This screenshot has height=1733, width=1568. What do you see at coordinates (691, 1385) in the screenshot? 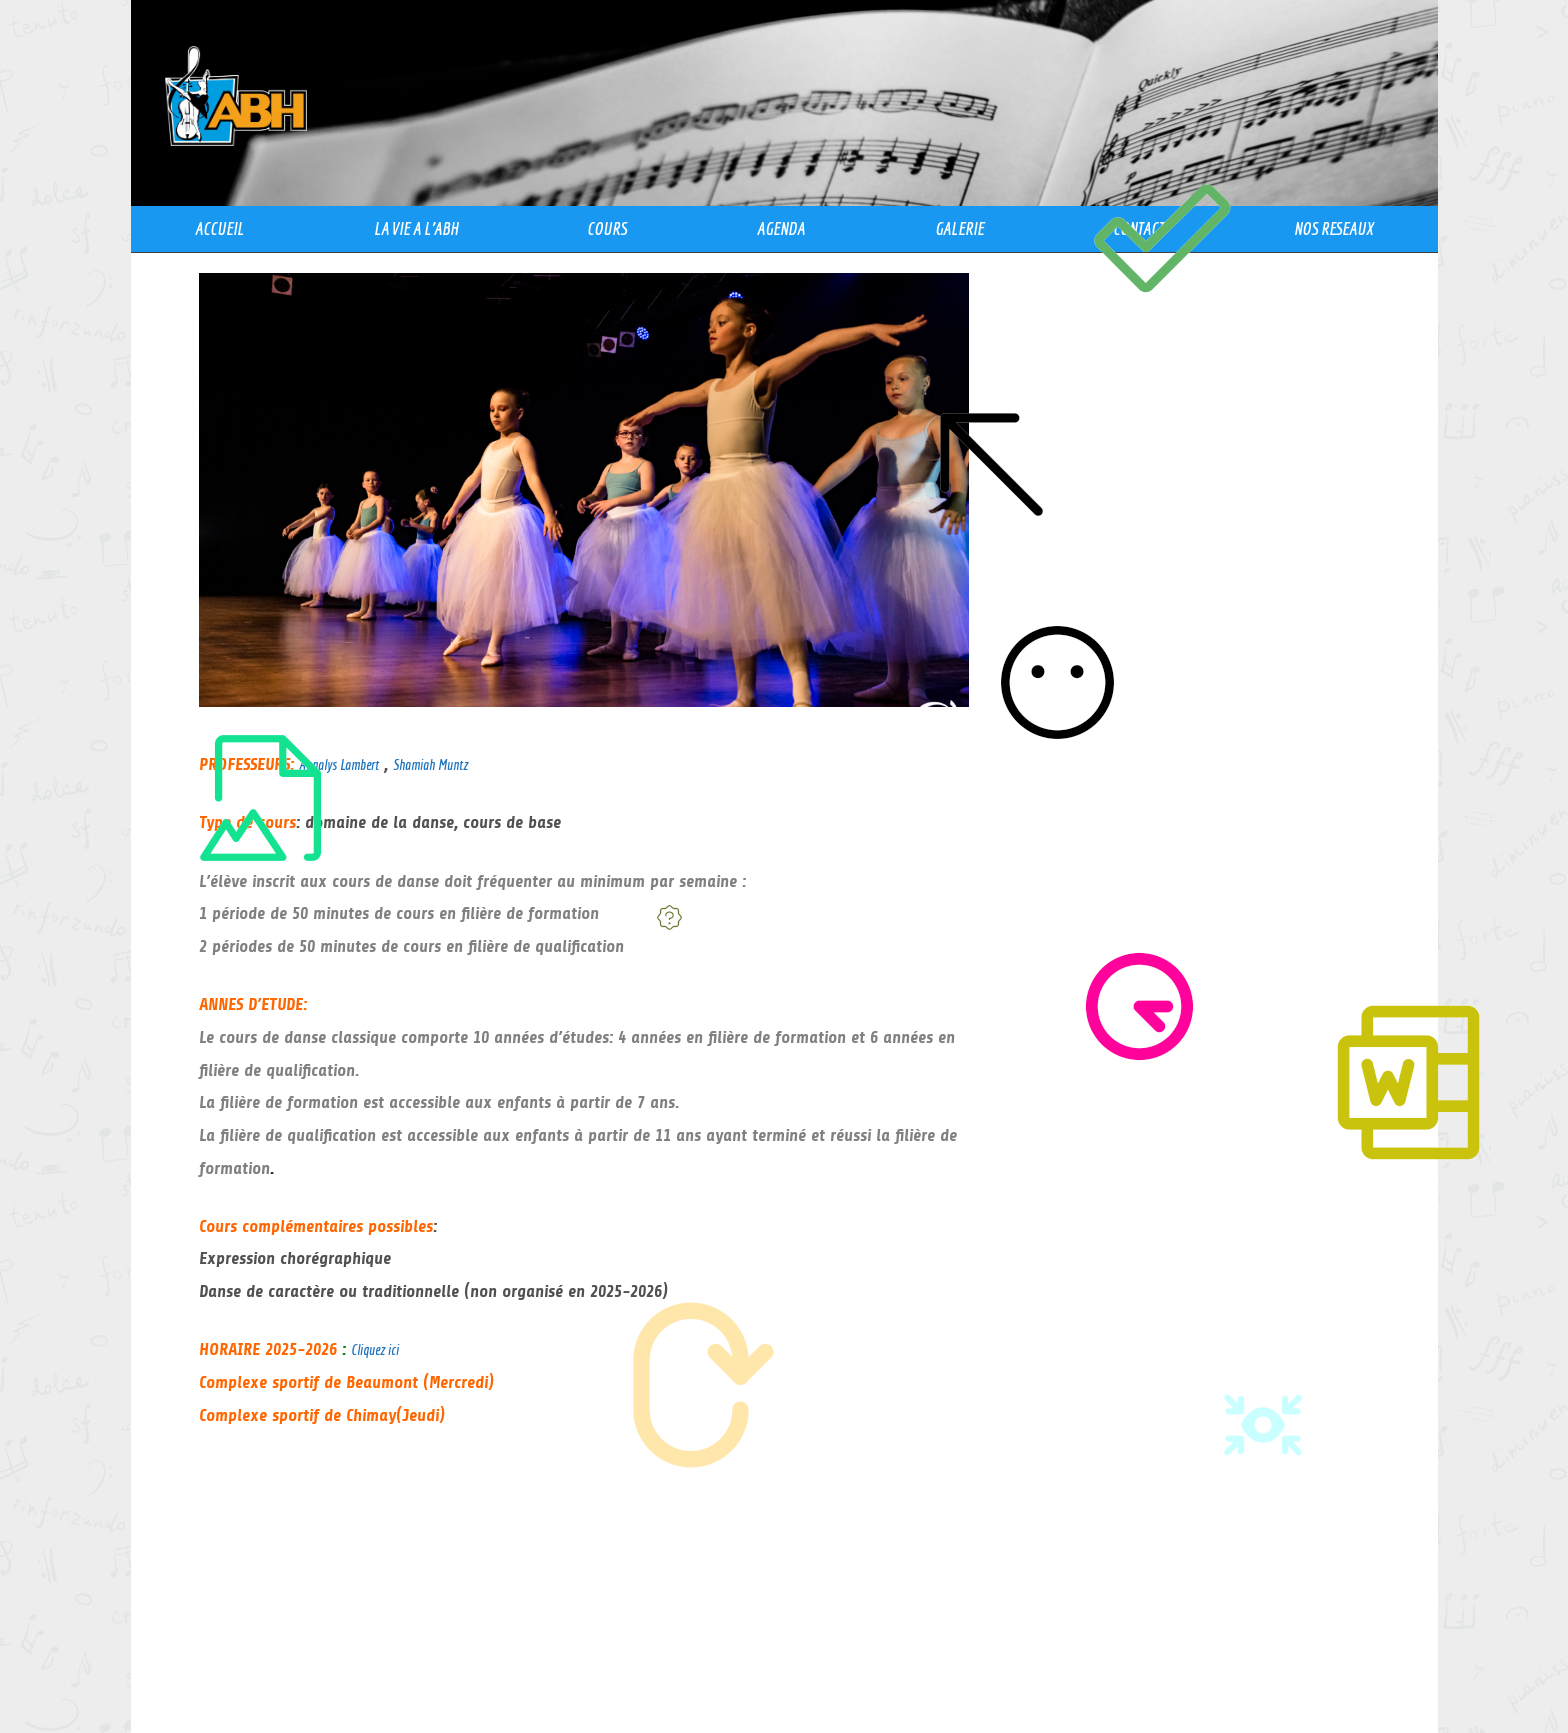
I see `refresh or reload content` at bounding box center [691, 1385].